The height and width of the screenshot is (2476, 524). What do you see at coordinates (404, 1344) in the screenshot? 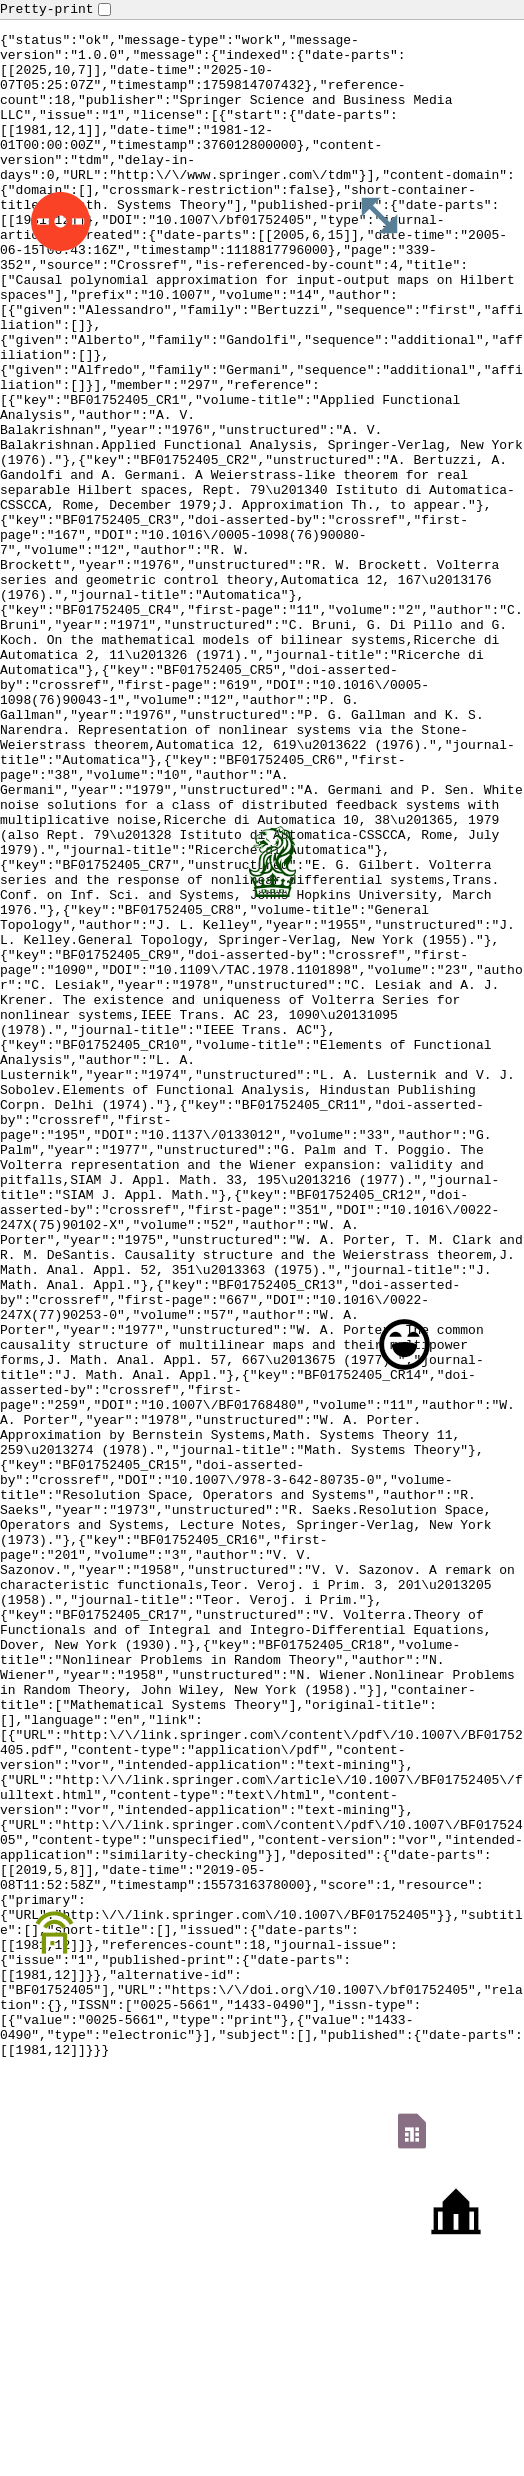
I see `add a laughing reaction to a message` at bounding box center [404, 1344].